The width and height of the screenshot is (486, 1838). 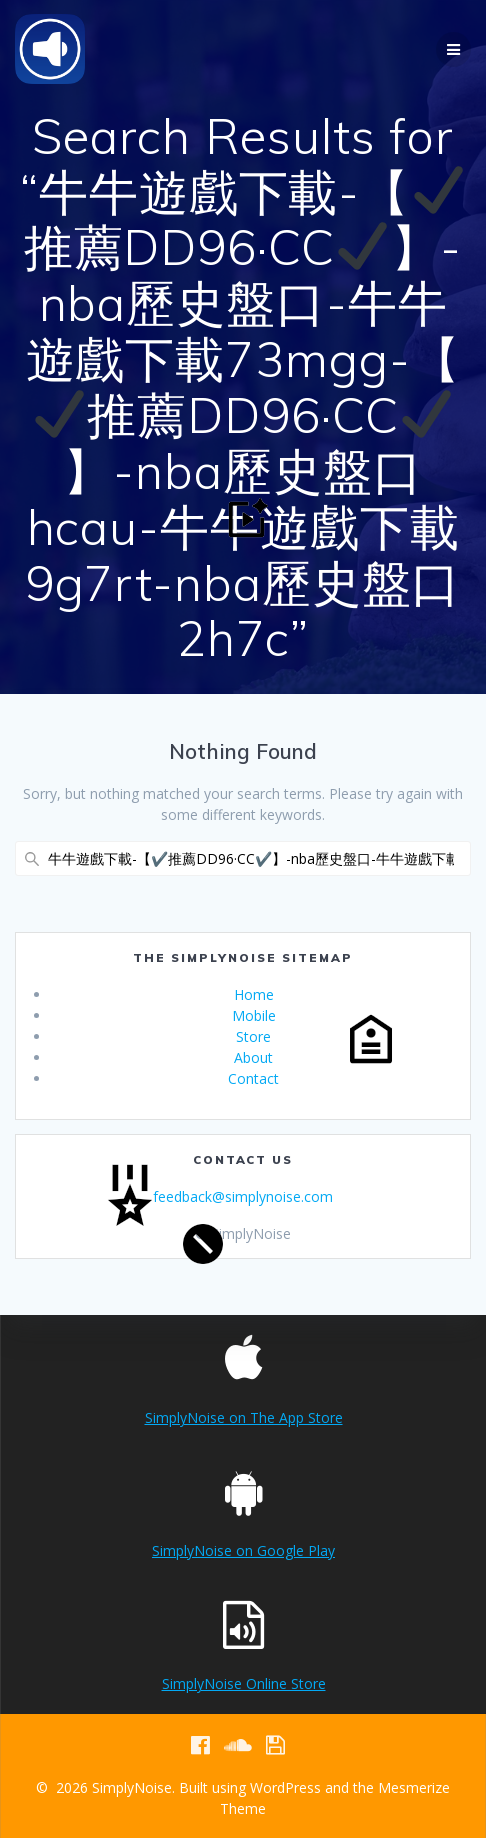 I want to click on view product pricing or tag details, so click(x=371, y=1040).